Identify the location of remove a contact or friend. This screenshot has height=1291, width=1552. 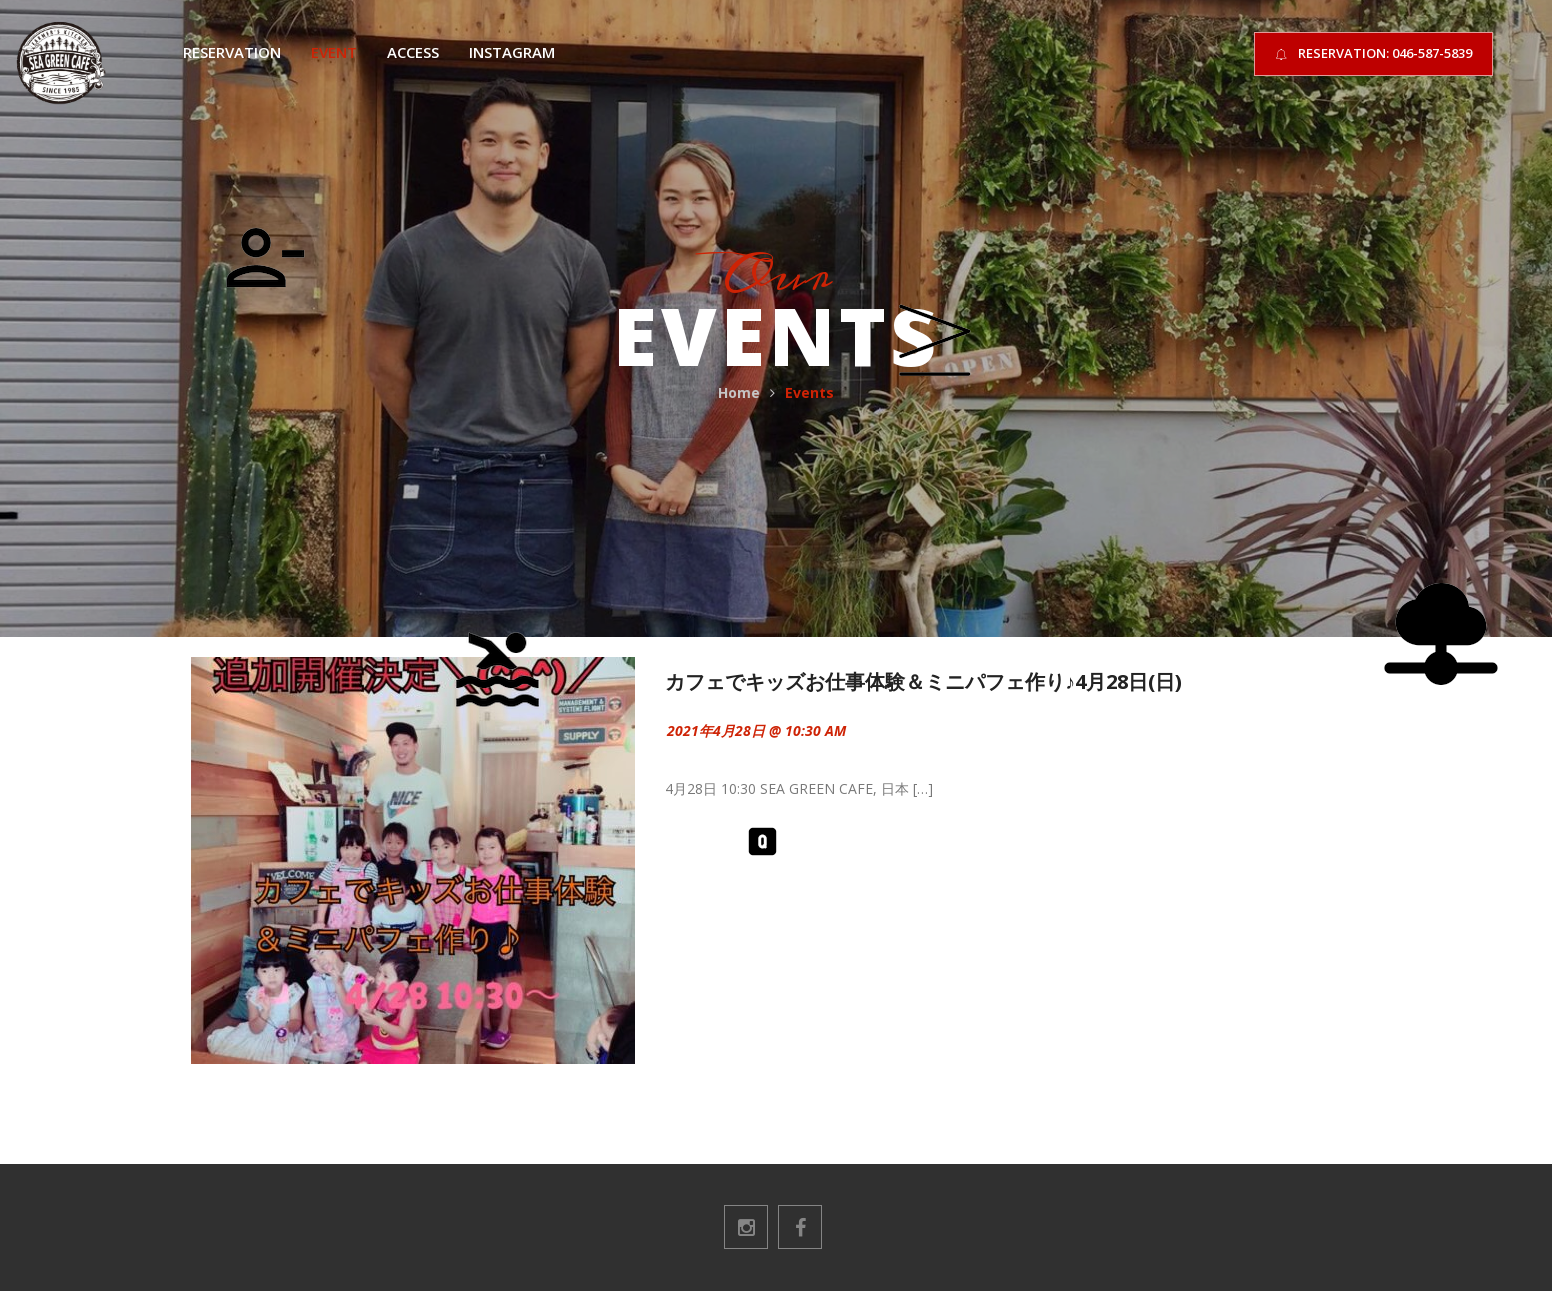
(263, 257).